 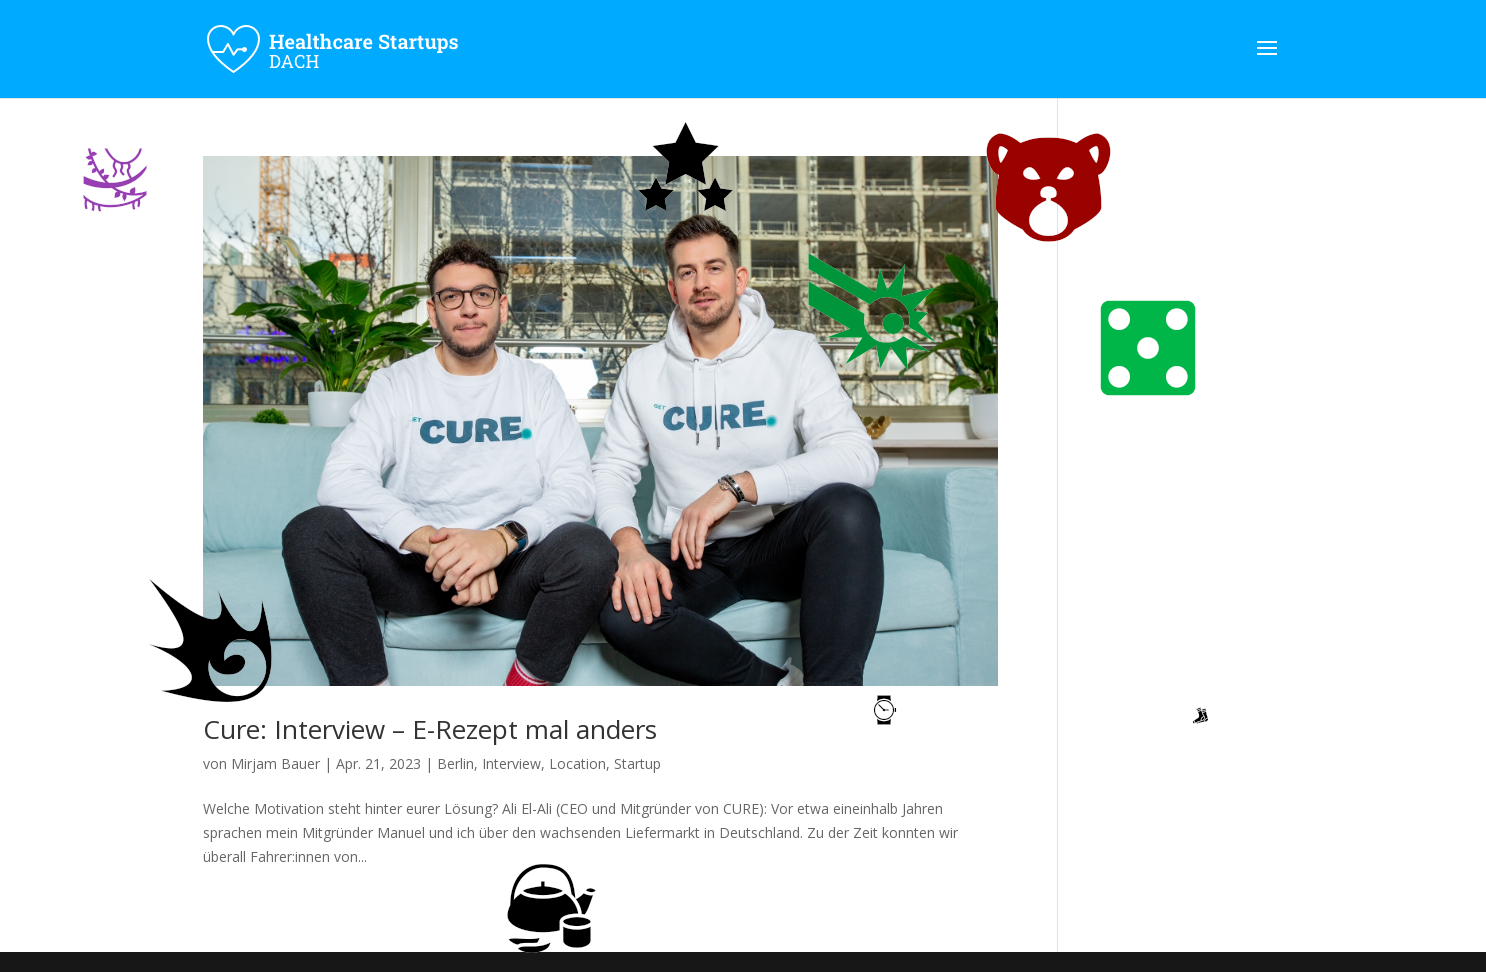 What do you see at coordinates (115, 180) in the screenshot?
I see `nature or plant-themed game element` at bounding box center [115, 180].